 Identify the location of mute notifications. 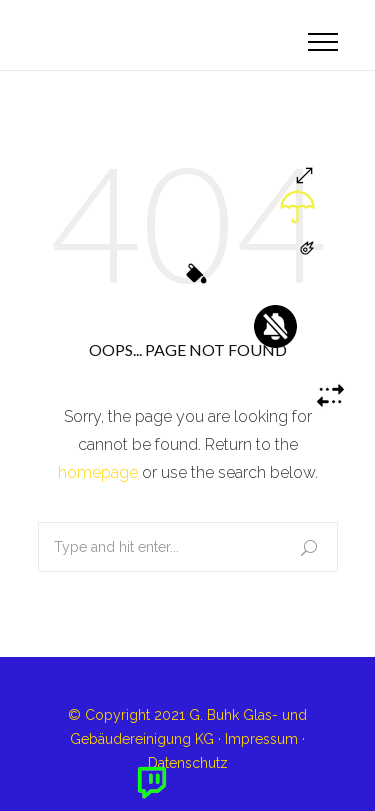
(275, 326).